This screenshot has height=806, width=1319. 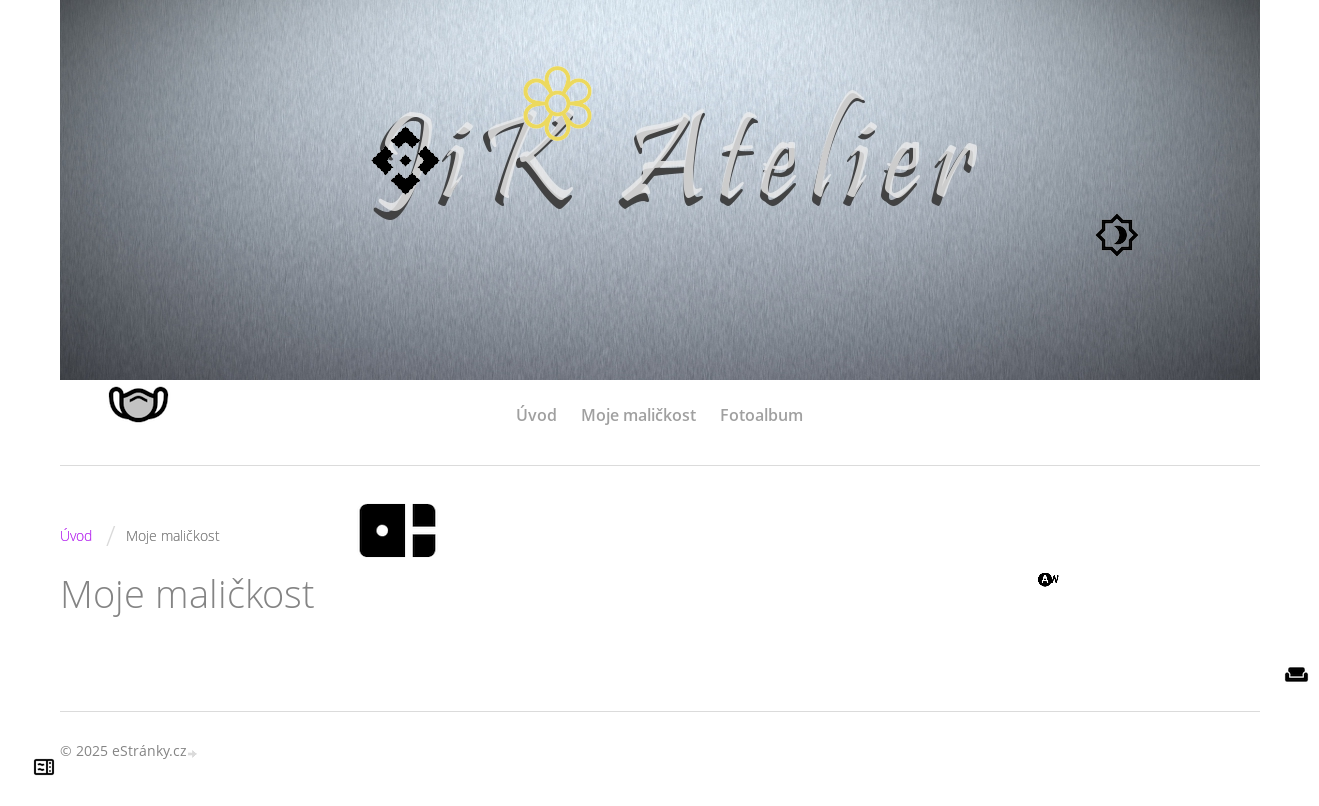 I want to click on indicates face mask required, so click(x=138, y=404).